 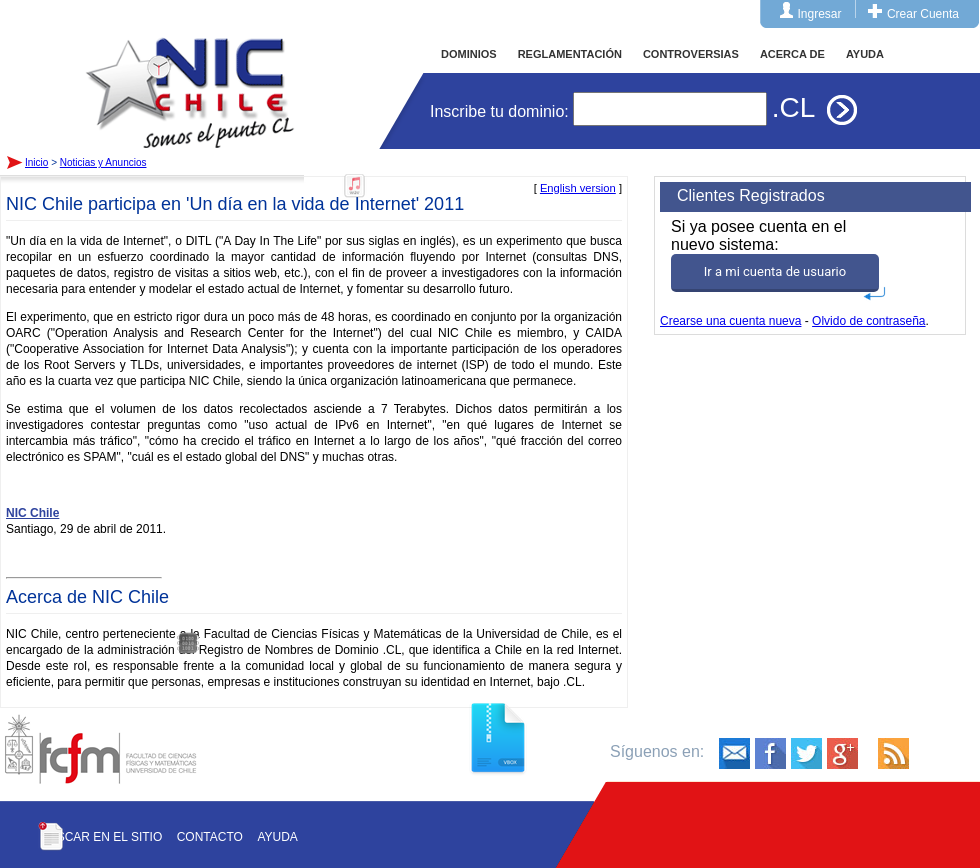 What do you see at coordinates (51, 836) in the screenshot?
I see `send file via bluetooth` at bounding box center [51, 836].